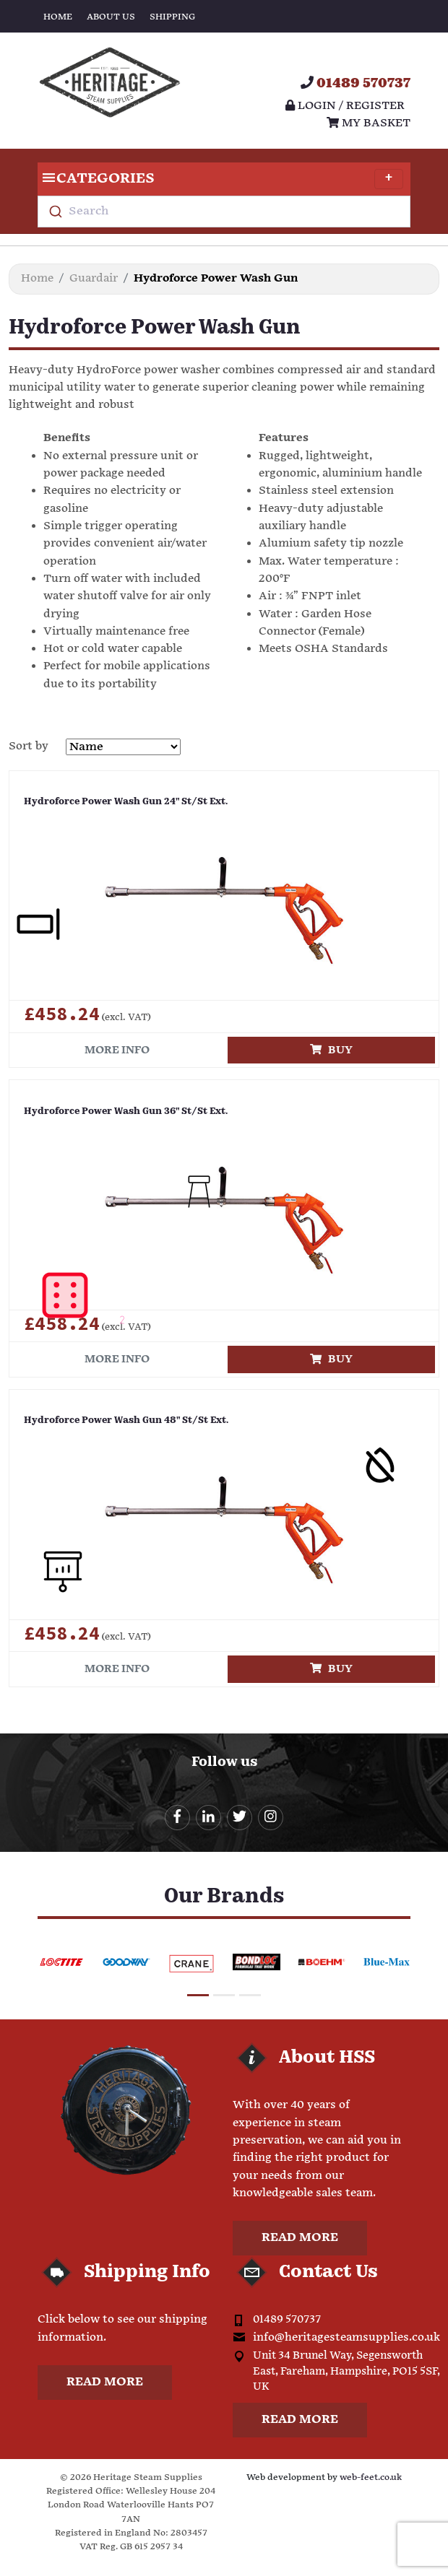 The width and height of the screenshot is (448, 2576). I want to click on align content to the right, so click(39, 924).